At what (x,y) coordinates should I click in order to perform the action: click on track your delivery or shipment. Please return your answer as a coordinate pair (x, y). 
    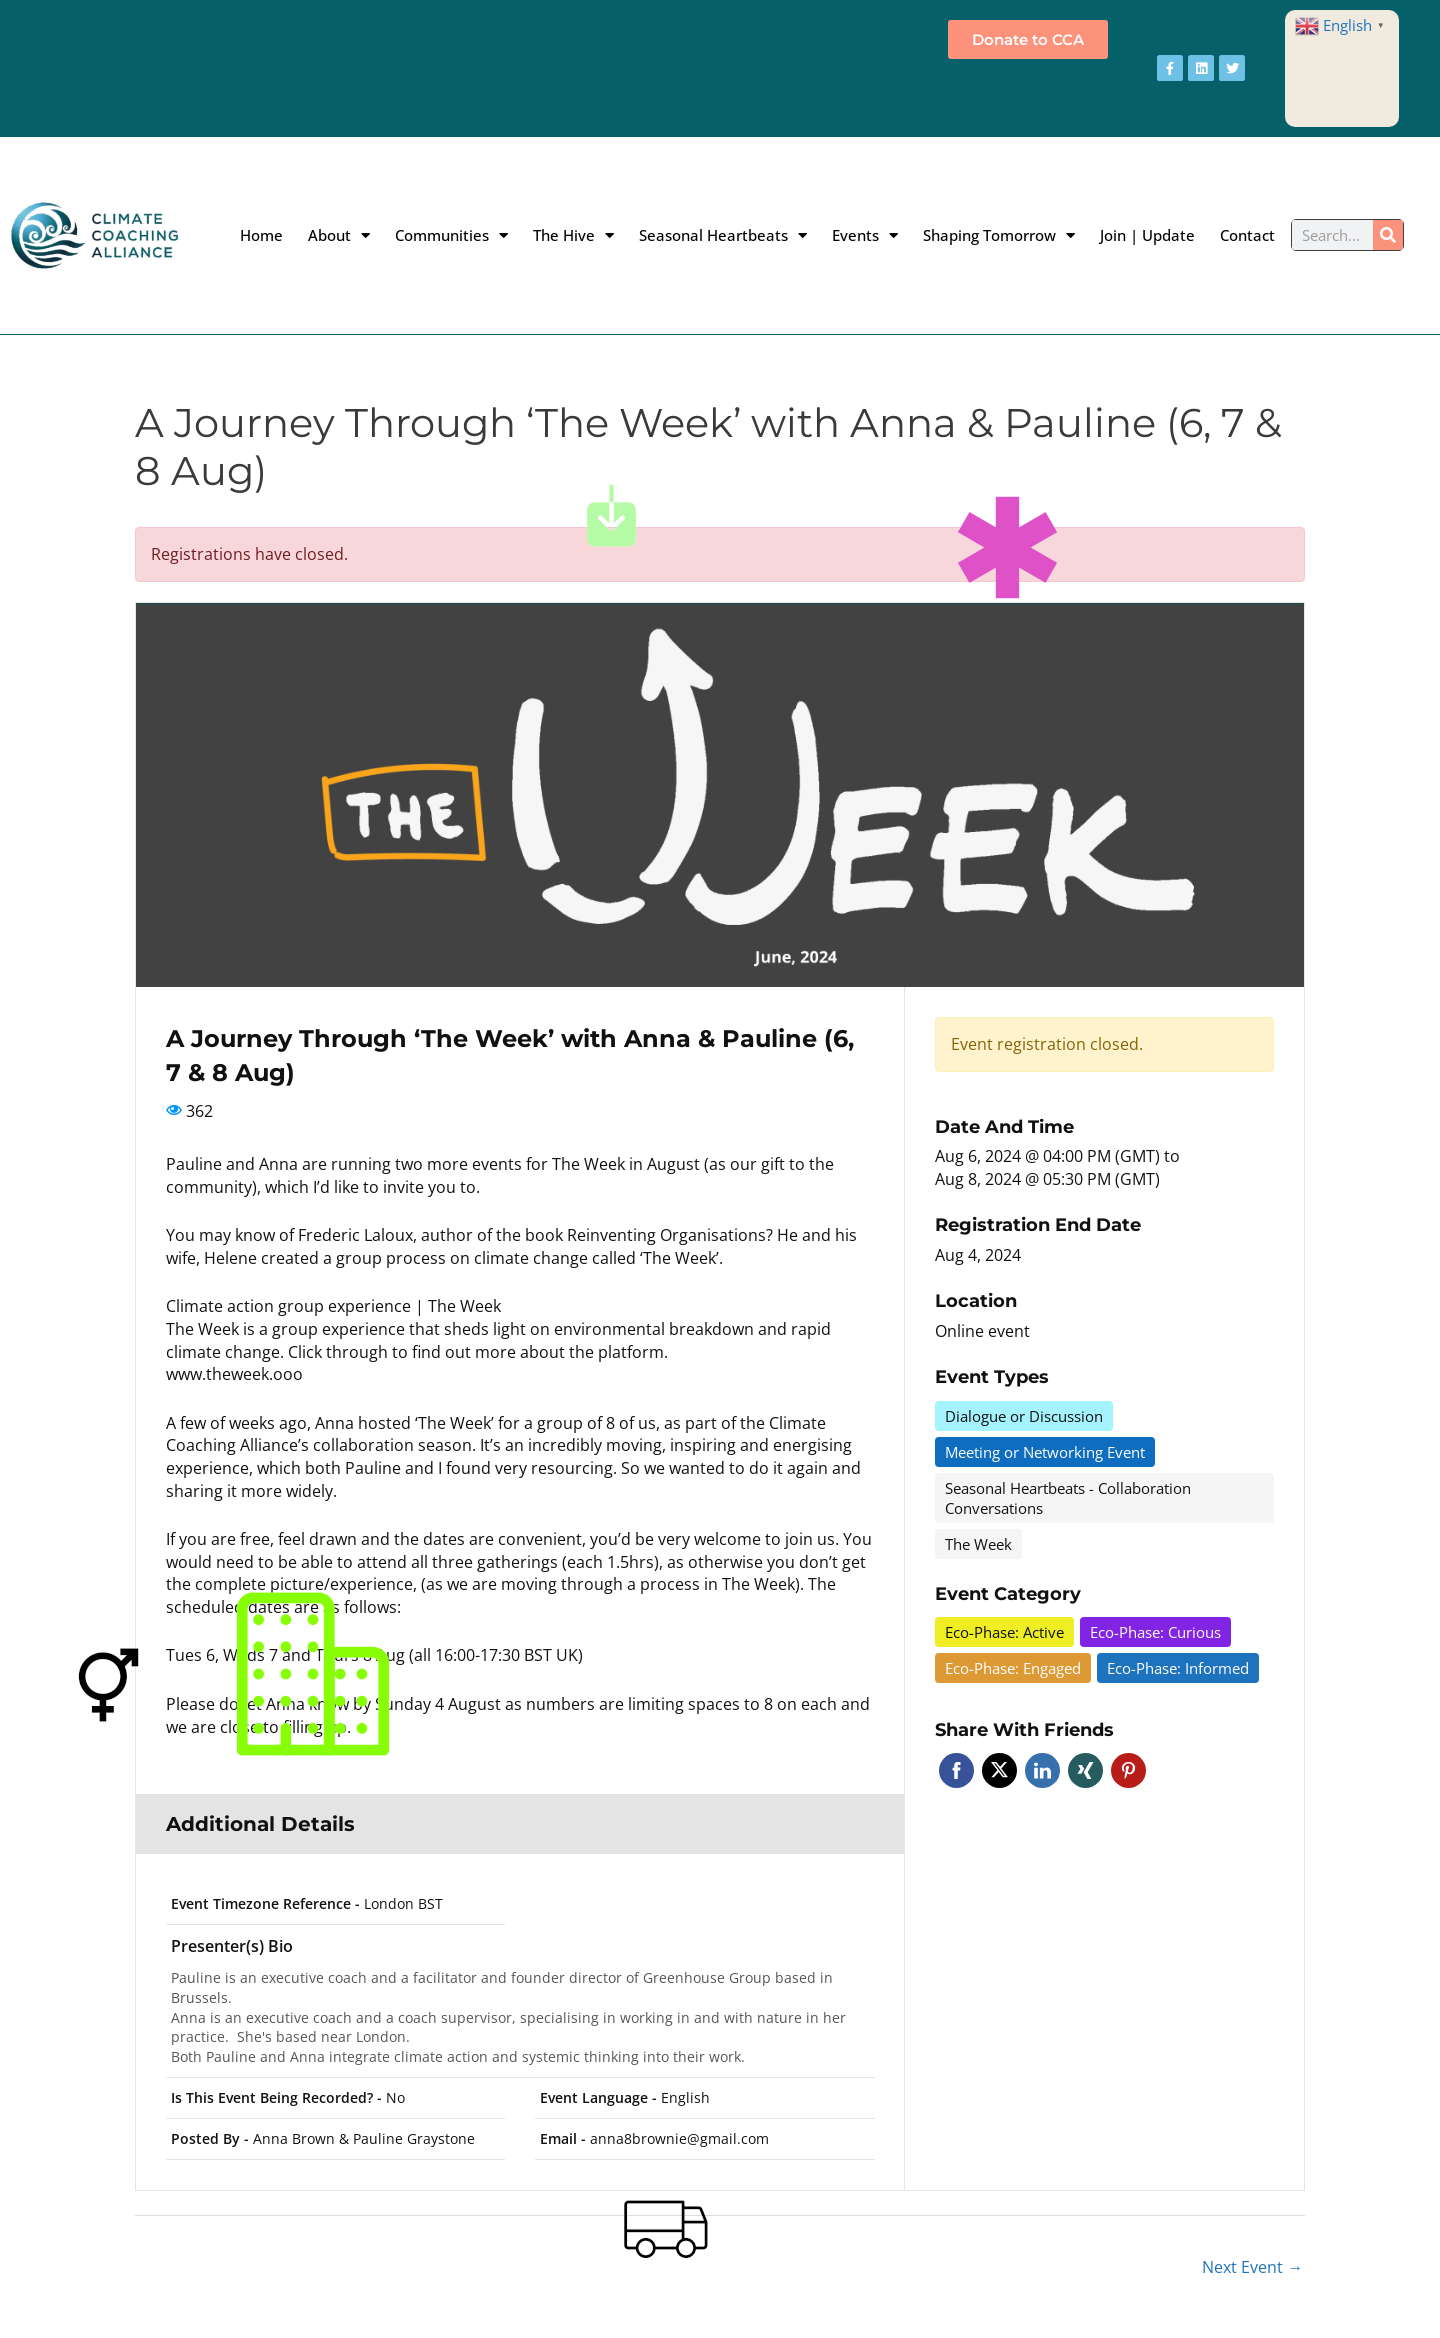
    Looking at the image, I should click on (663, 2225).